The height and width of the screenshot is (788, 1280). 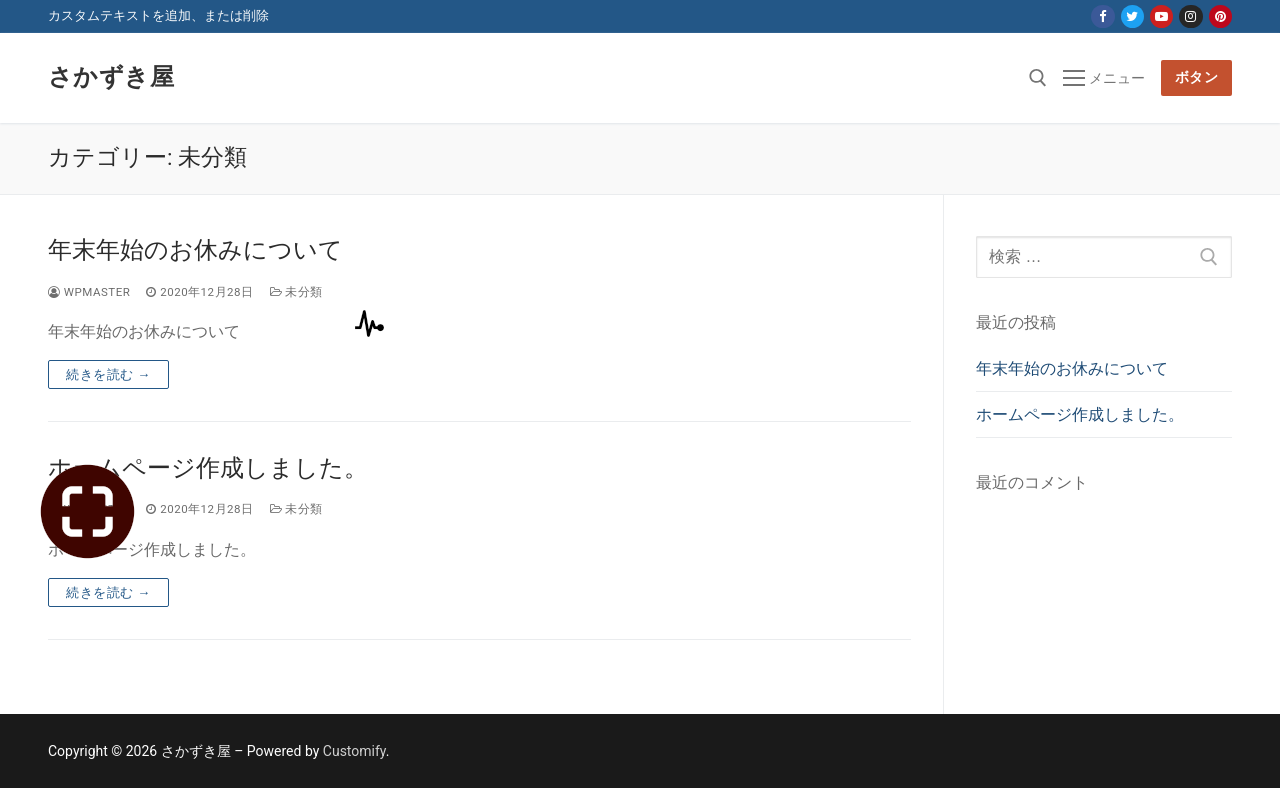 I want to click on tap to scan a QR code or barcode, so click(x=87, y=511).